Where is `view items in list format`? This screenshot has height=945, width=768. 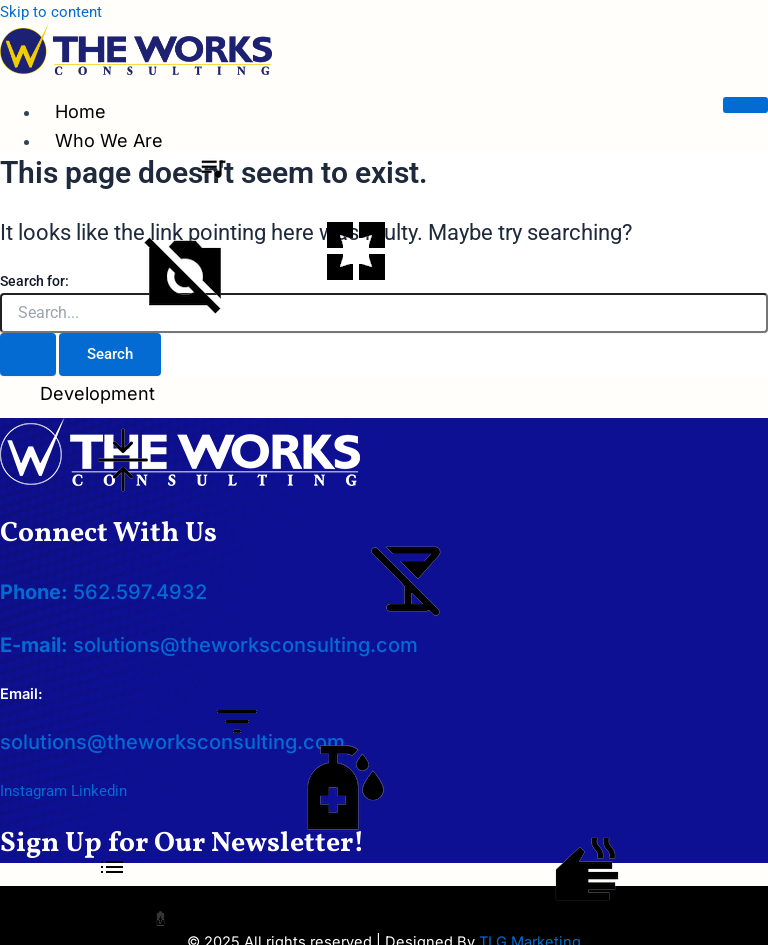
view items in list format is located at coordinates (112, 867).